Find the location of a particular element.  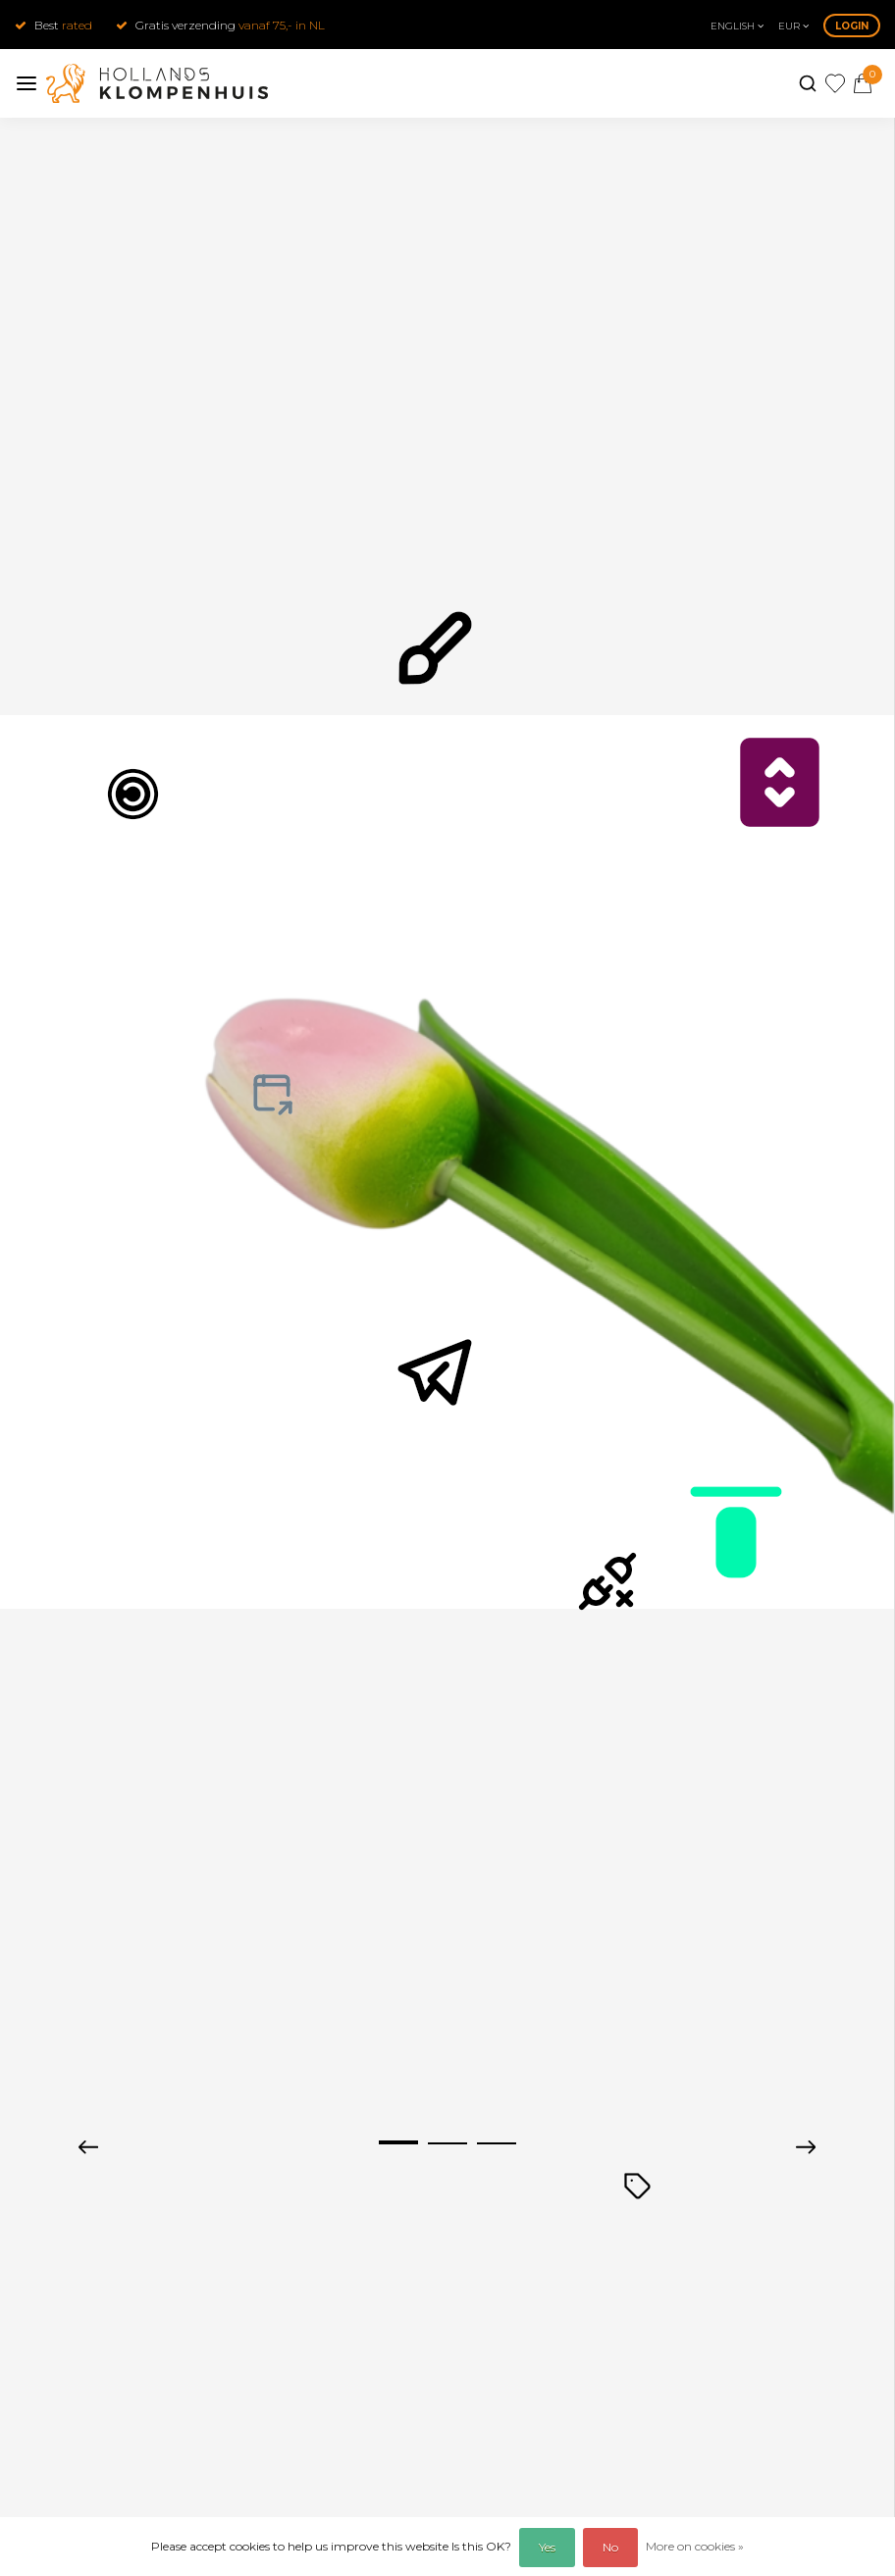

access drawing or painting tools is located at coordinates (435, 647).